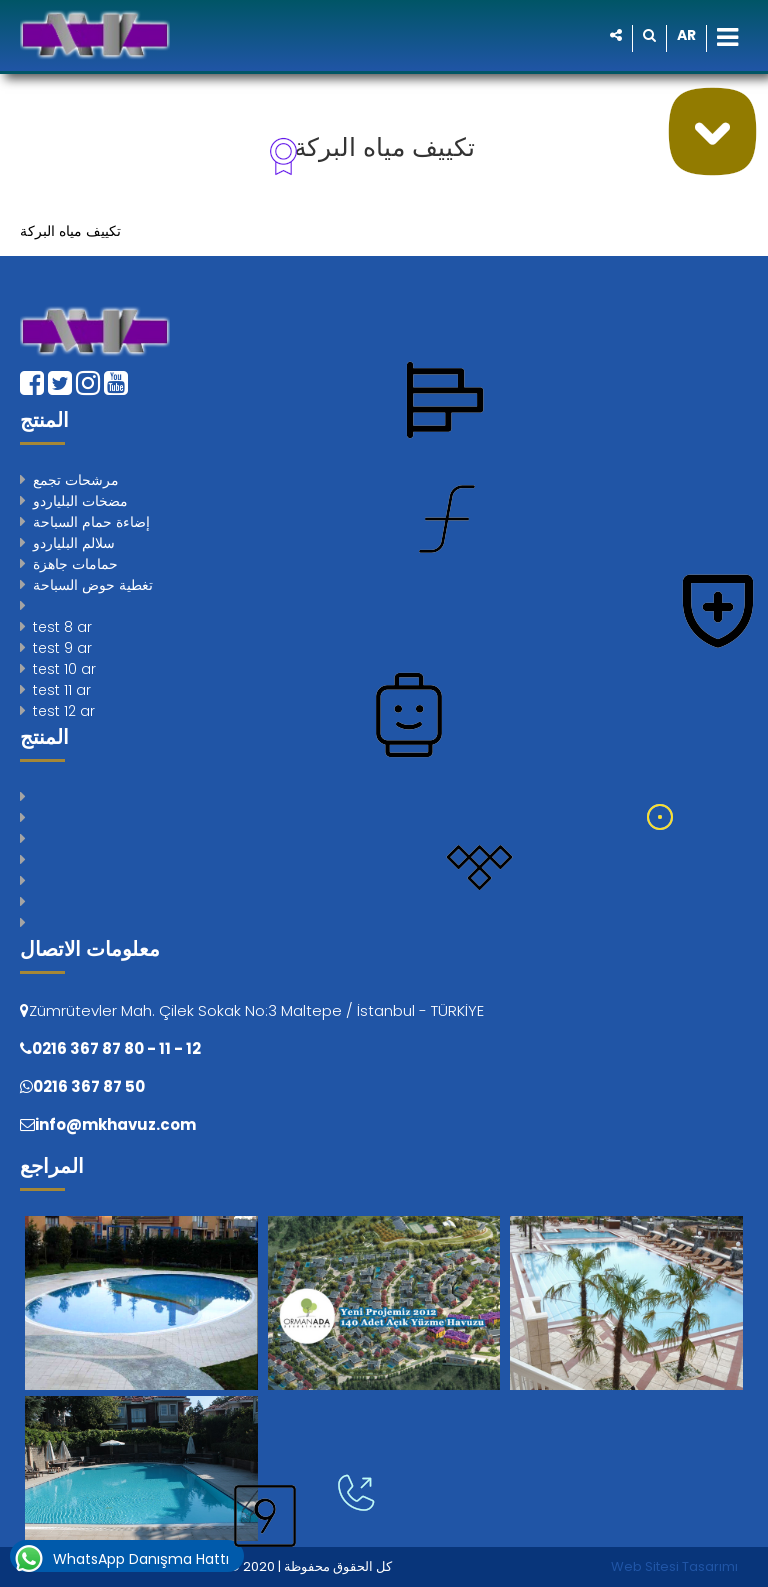 The height and width of the screenshot is (1587, 768). Describe the element at coordinates (661, 818) in the screenshot. I see `view open issues or bugs` at that location.